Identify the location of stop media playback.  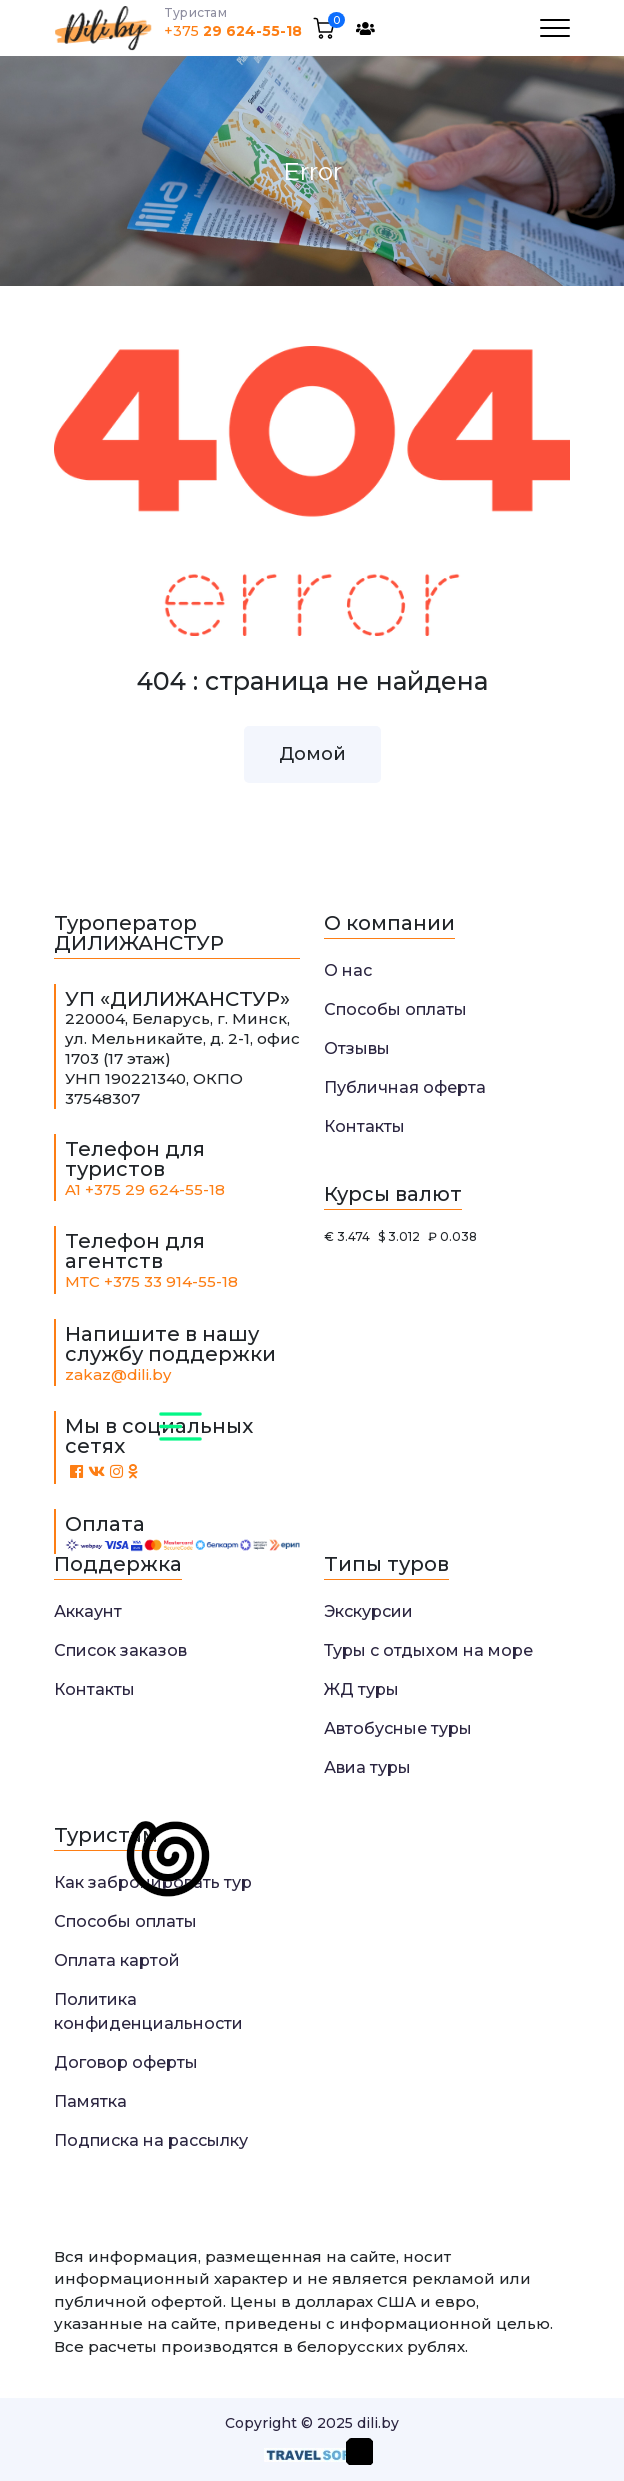
(360, 2452).